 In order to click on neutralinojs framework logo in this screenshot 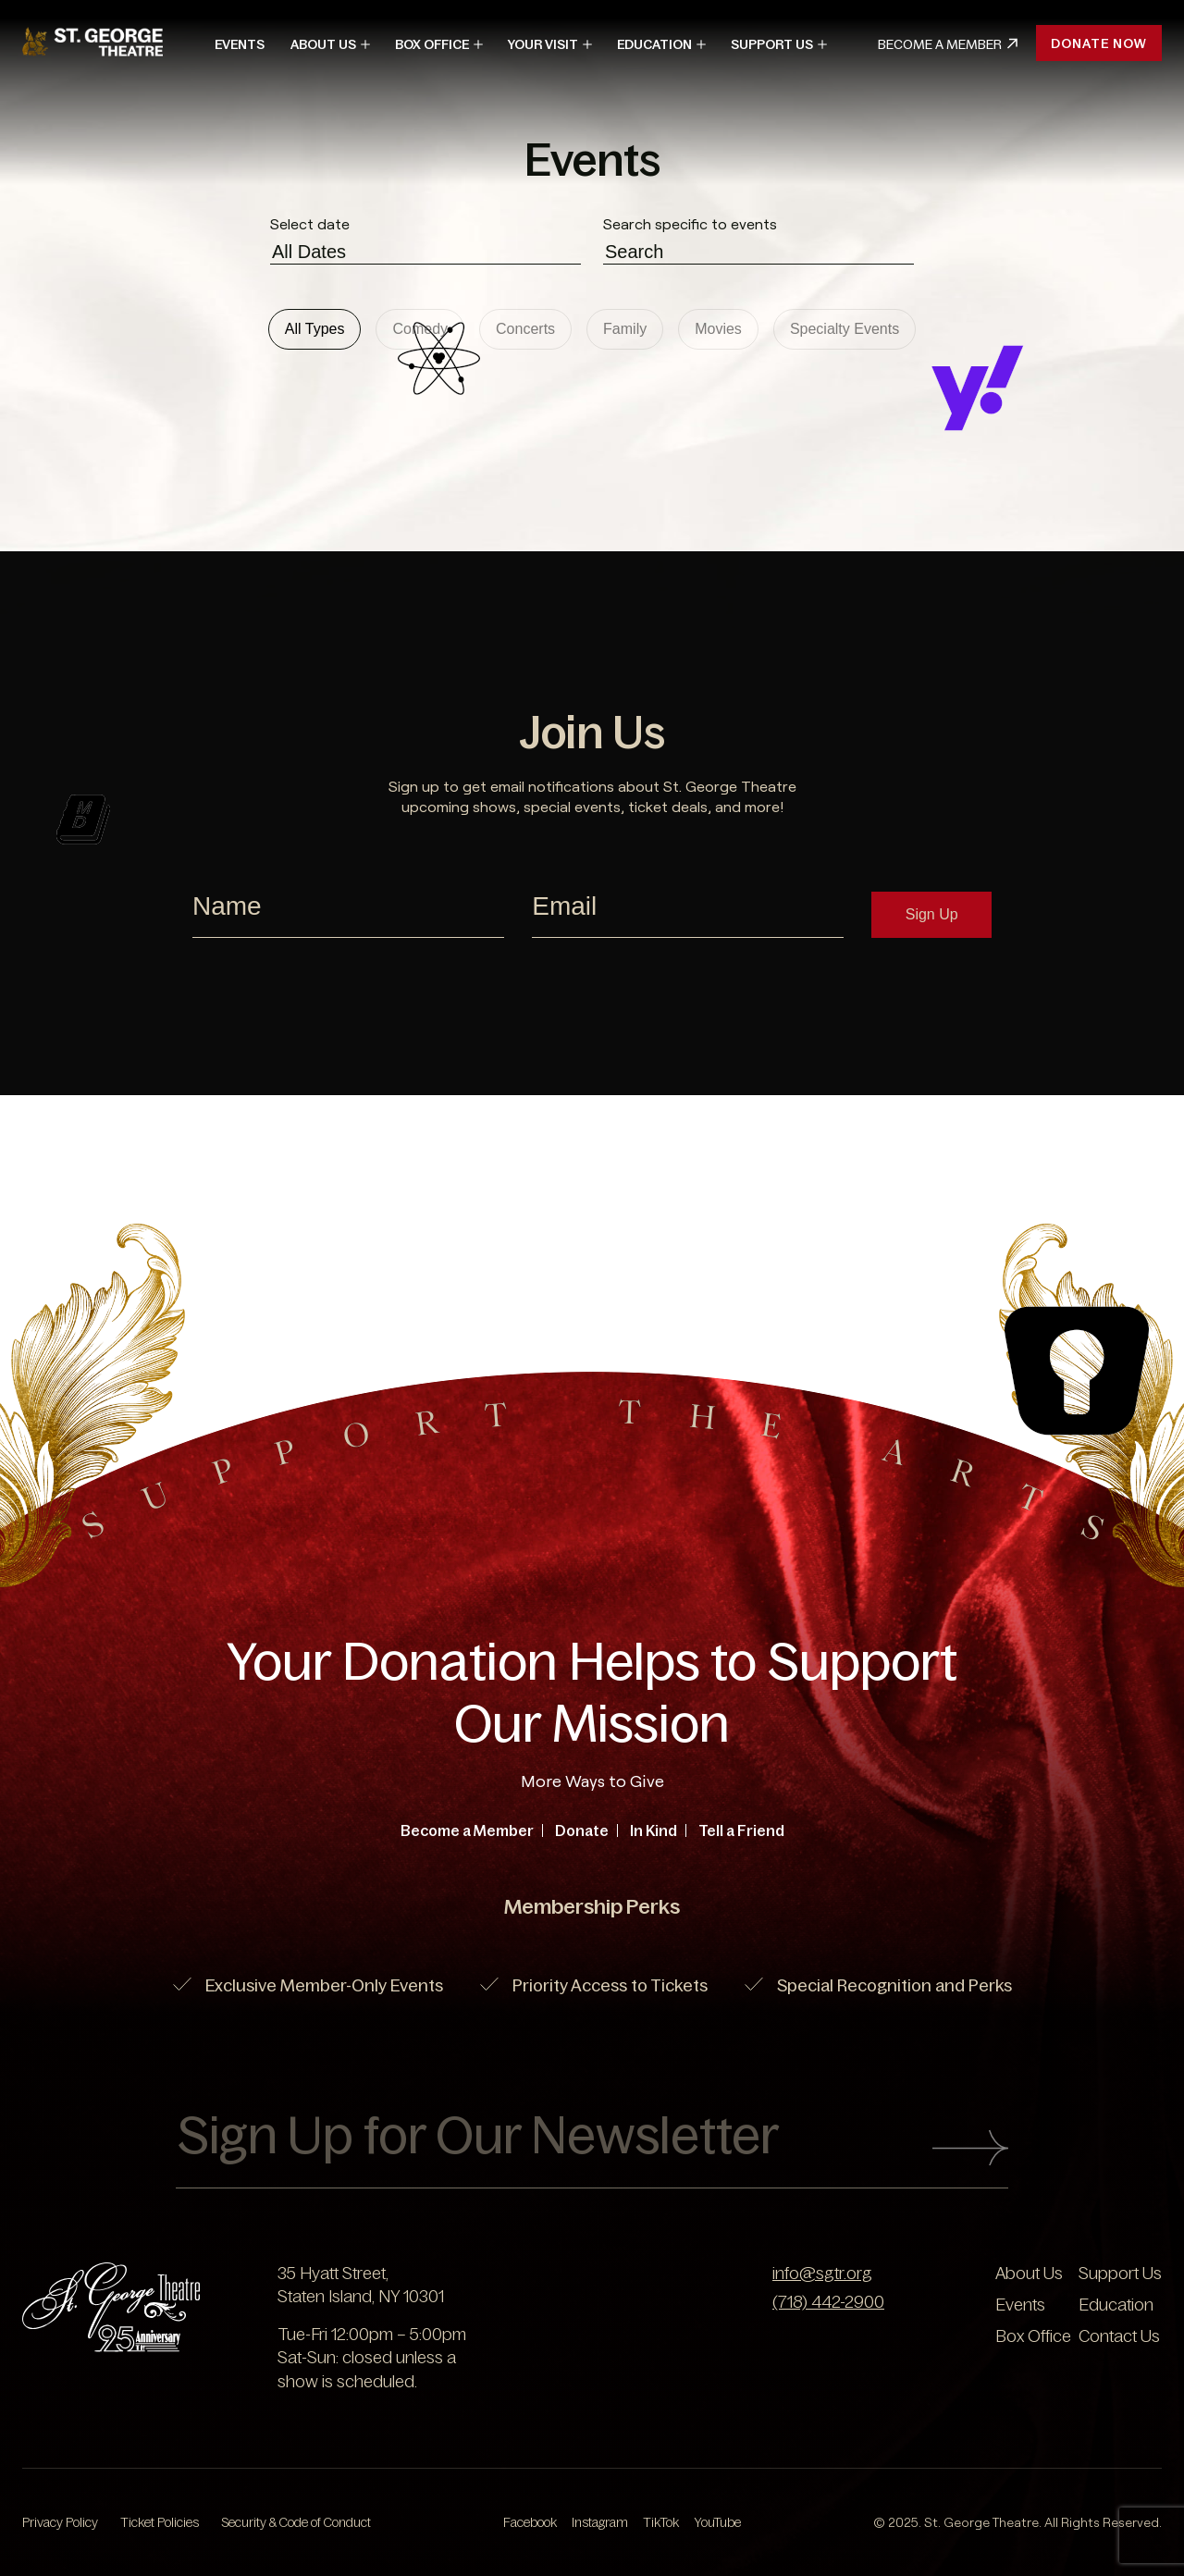, I will do `click(438, 358)`.